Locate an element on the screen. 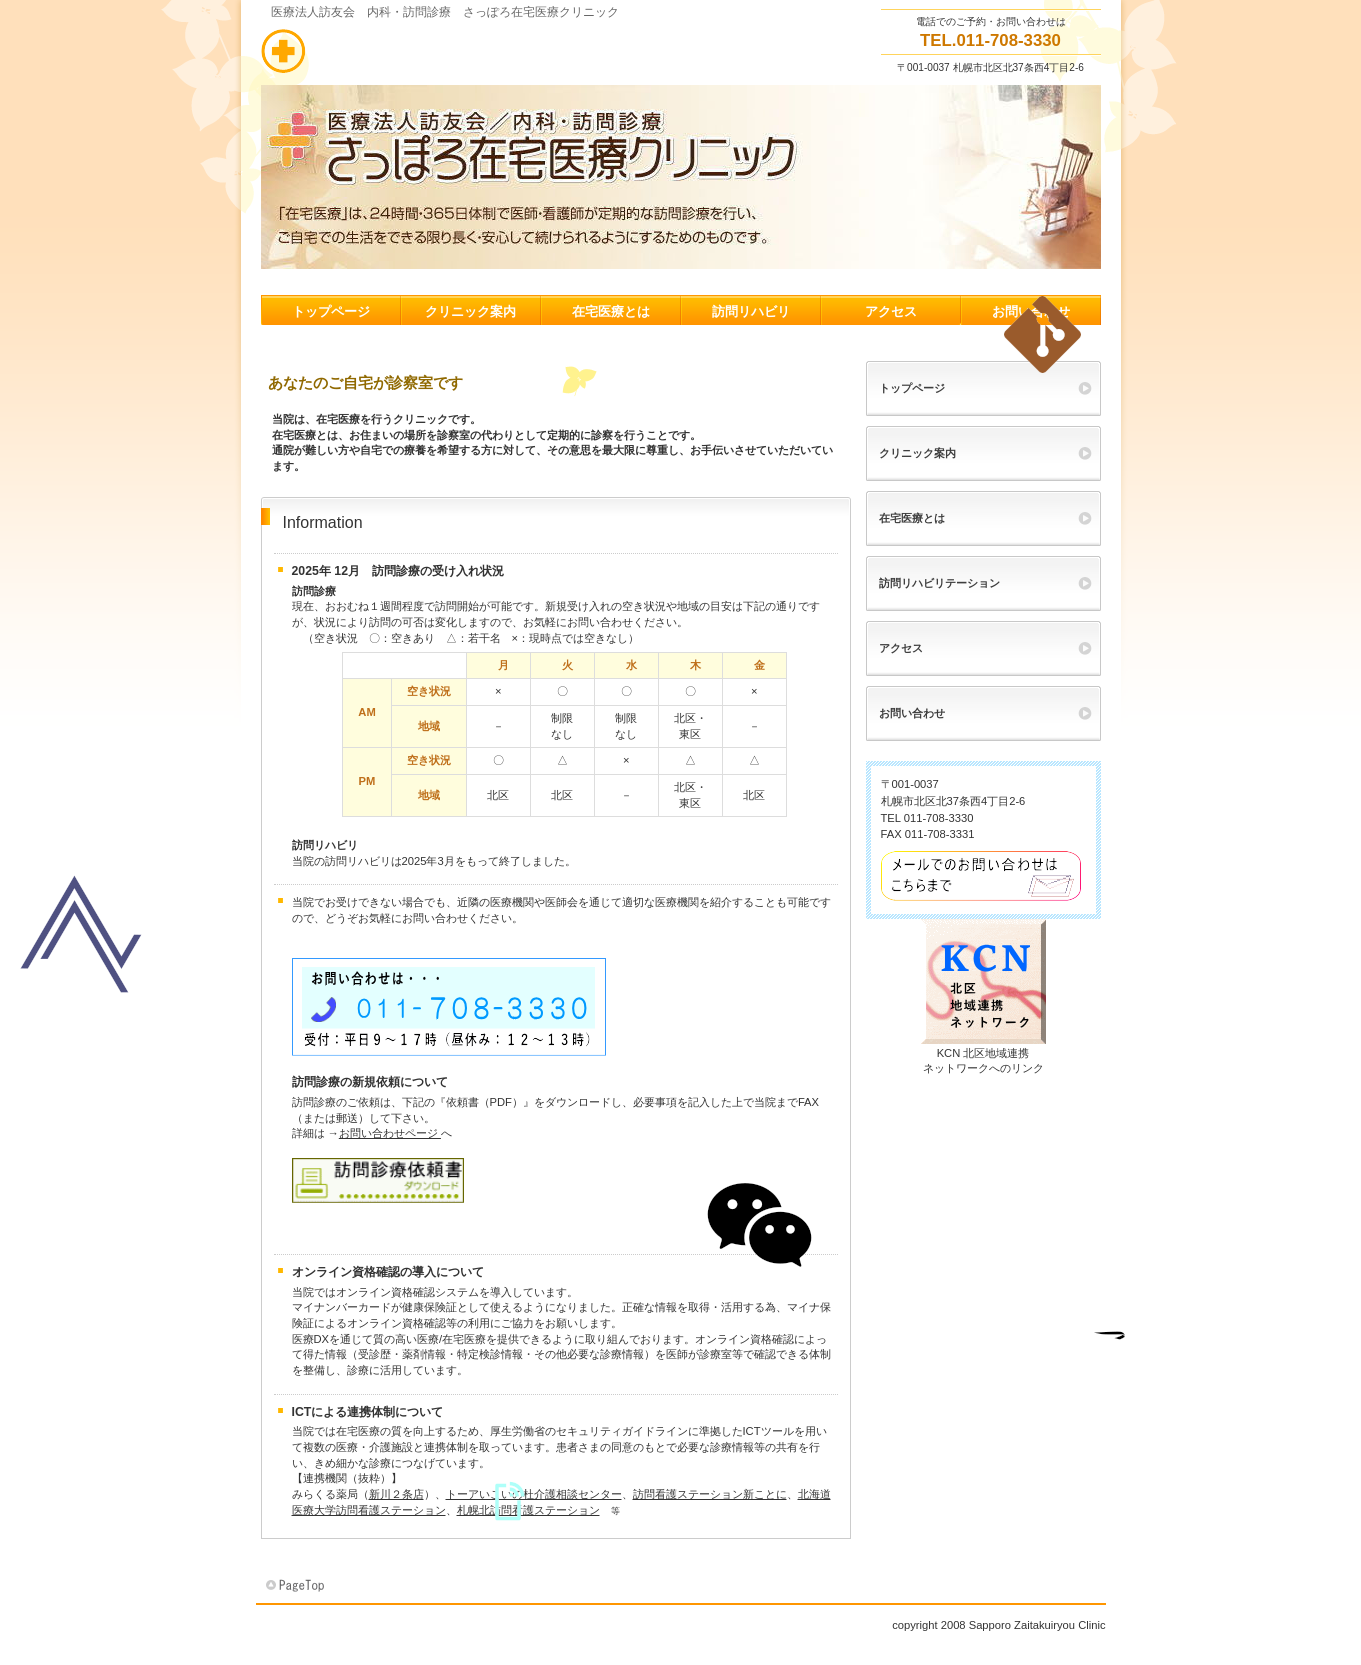 Image resolution: width=1361 pixels, height=1665 pixels. think peaks brand logo is located at coordinates (81, 934).